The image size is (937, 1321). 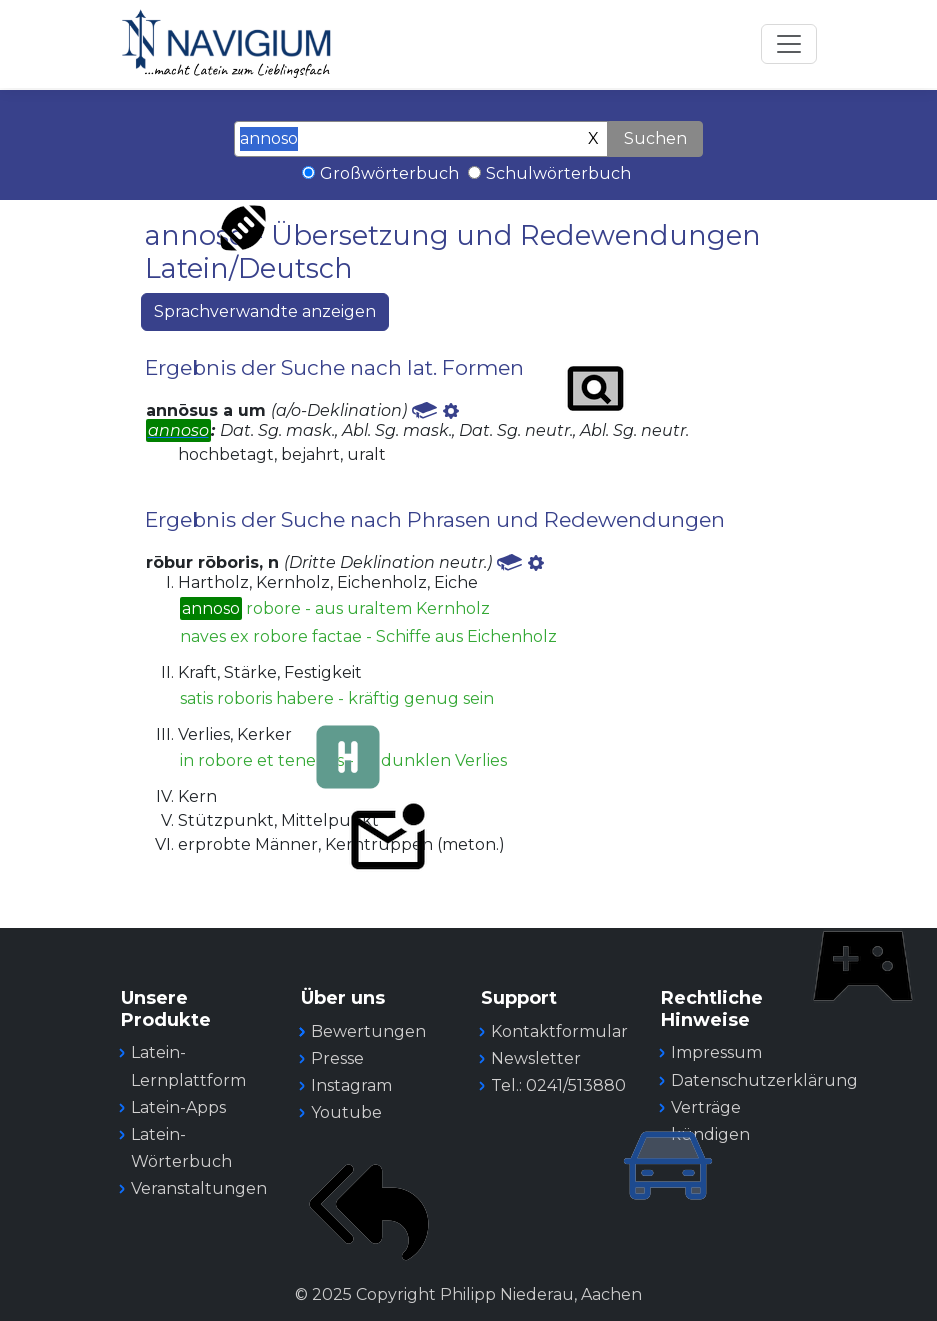 What do you see at coordinates (243, 228) in the screenshot?
I see `access football or american sports content` at bounding box center [243, 228].